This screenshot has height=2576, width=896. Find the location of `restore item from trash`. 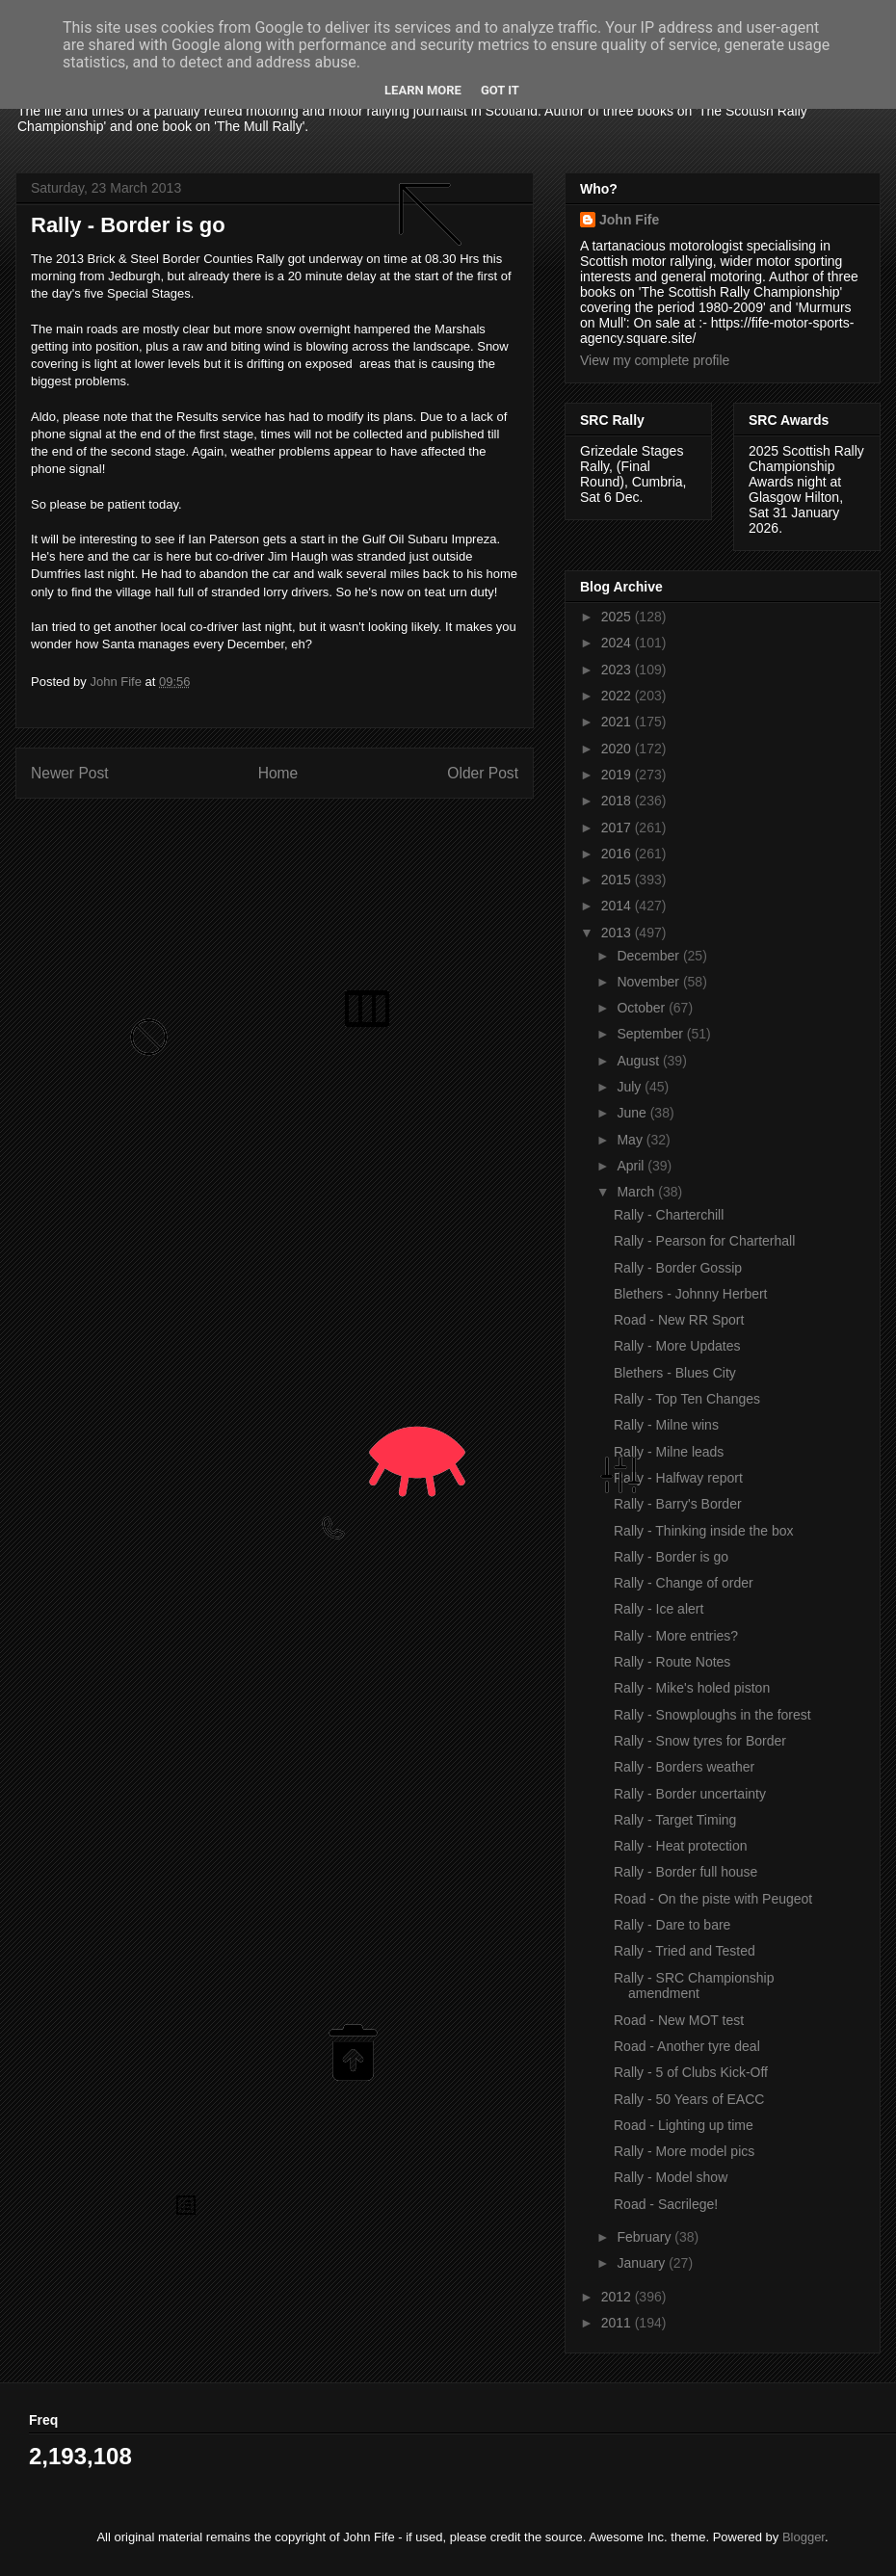

restore item from trash is located at coordinates (353, 2053).